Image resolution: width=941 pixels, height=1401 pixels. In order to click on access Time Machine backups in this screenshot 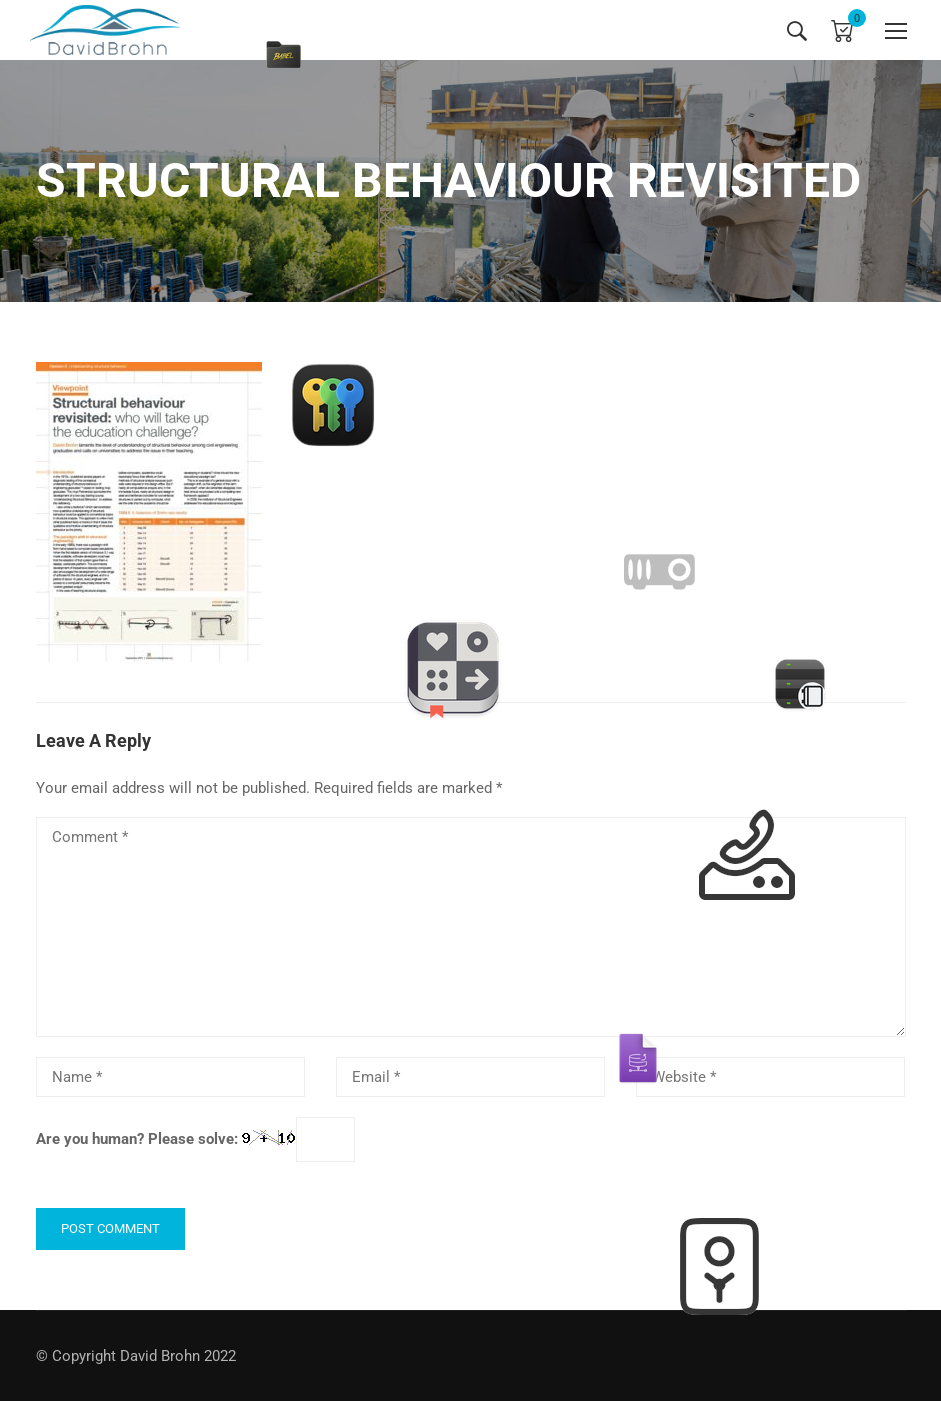, I will do `click(722, 1266)`.